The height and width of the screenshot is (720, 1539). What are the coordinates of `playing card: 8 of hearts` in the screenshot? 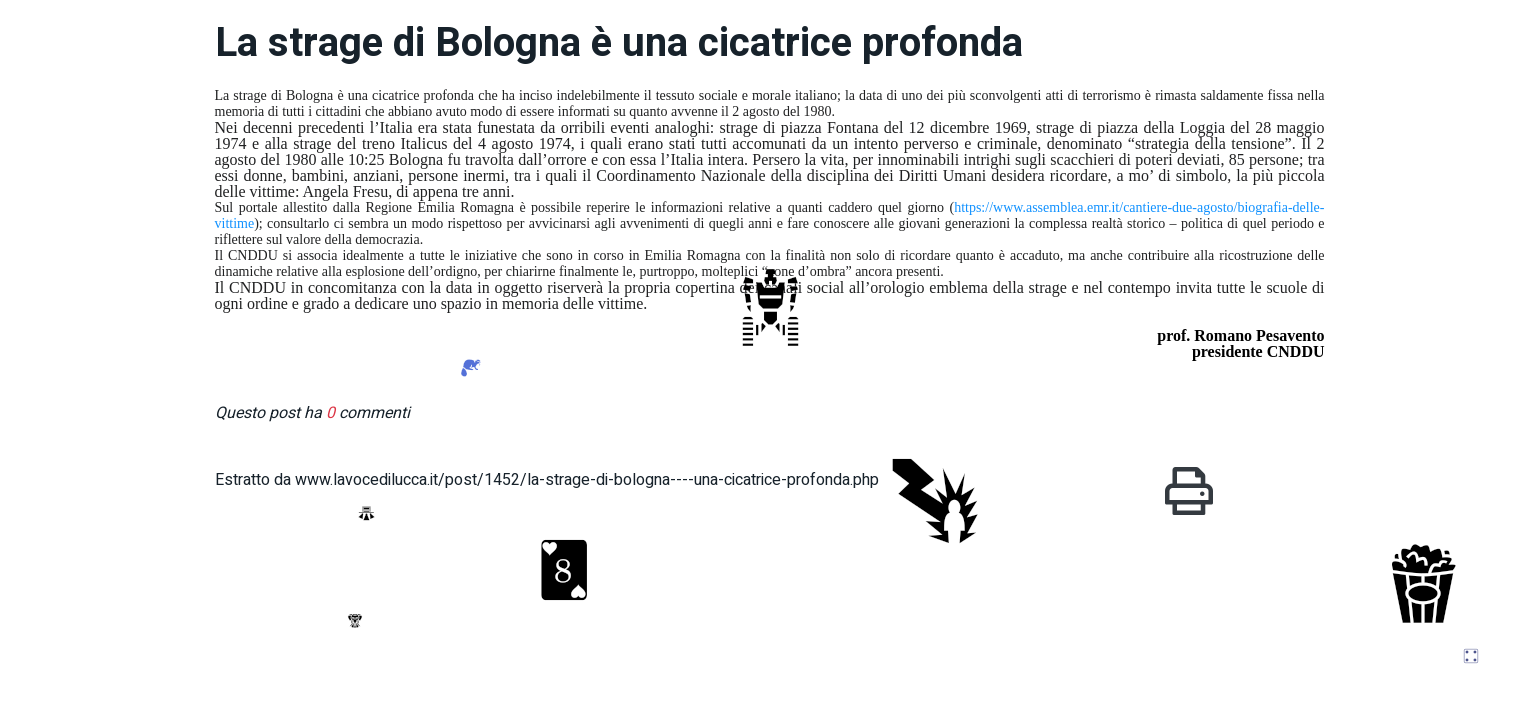 It's located at (564, 570).